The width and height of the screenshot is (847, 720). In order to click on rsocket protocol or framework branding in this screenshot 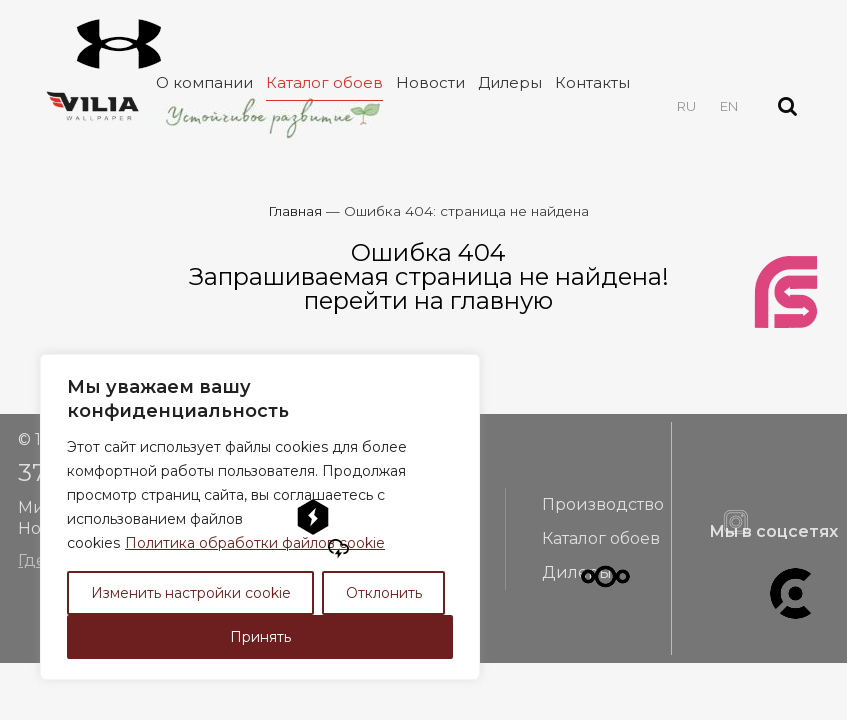, I will do `click(786, 292)`.